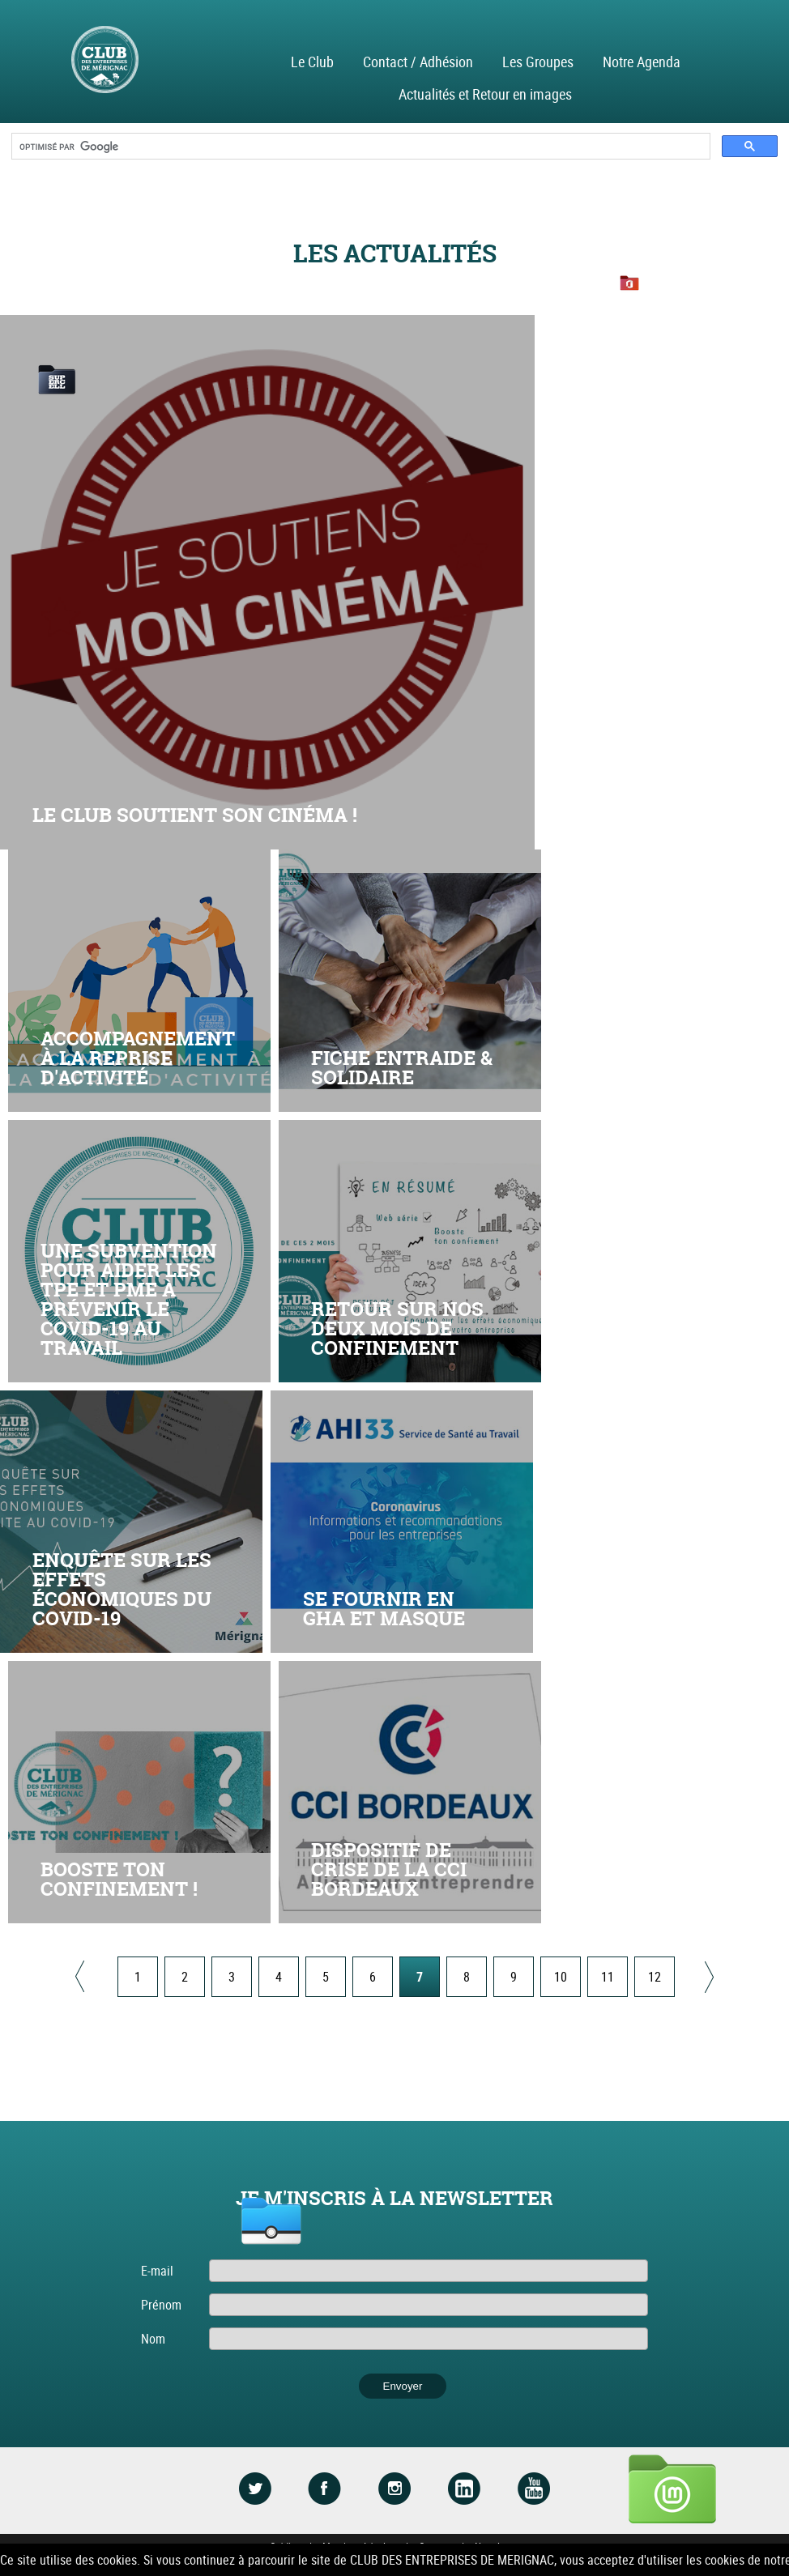 The height and width of the screenshot is (2576, 789). Describe the element at coordinates (271, 2222) in the screenshot. I see `folder containing pokémon transfer data or saves` at that location.